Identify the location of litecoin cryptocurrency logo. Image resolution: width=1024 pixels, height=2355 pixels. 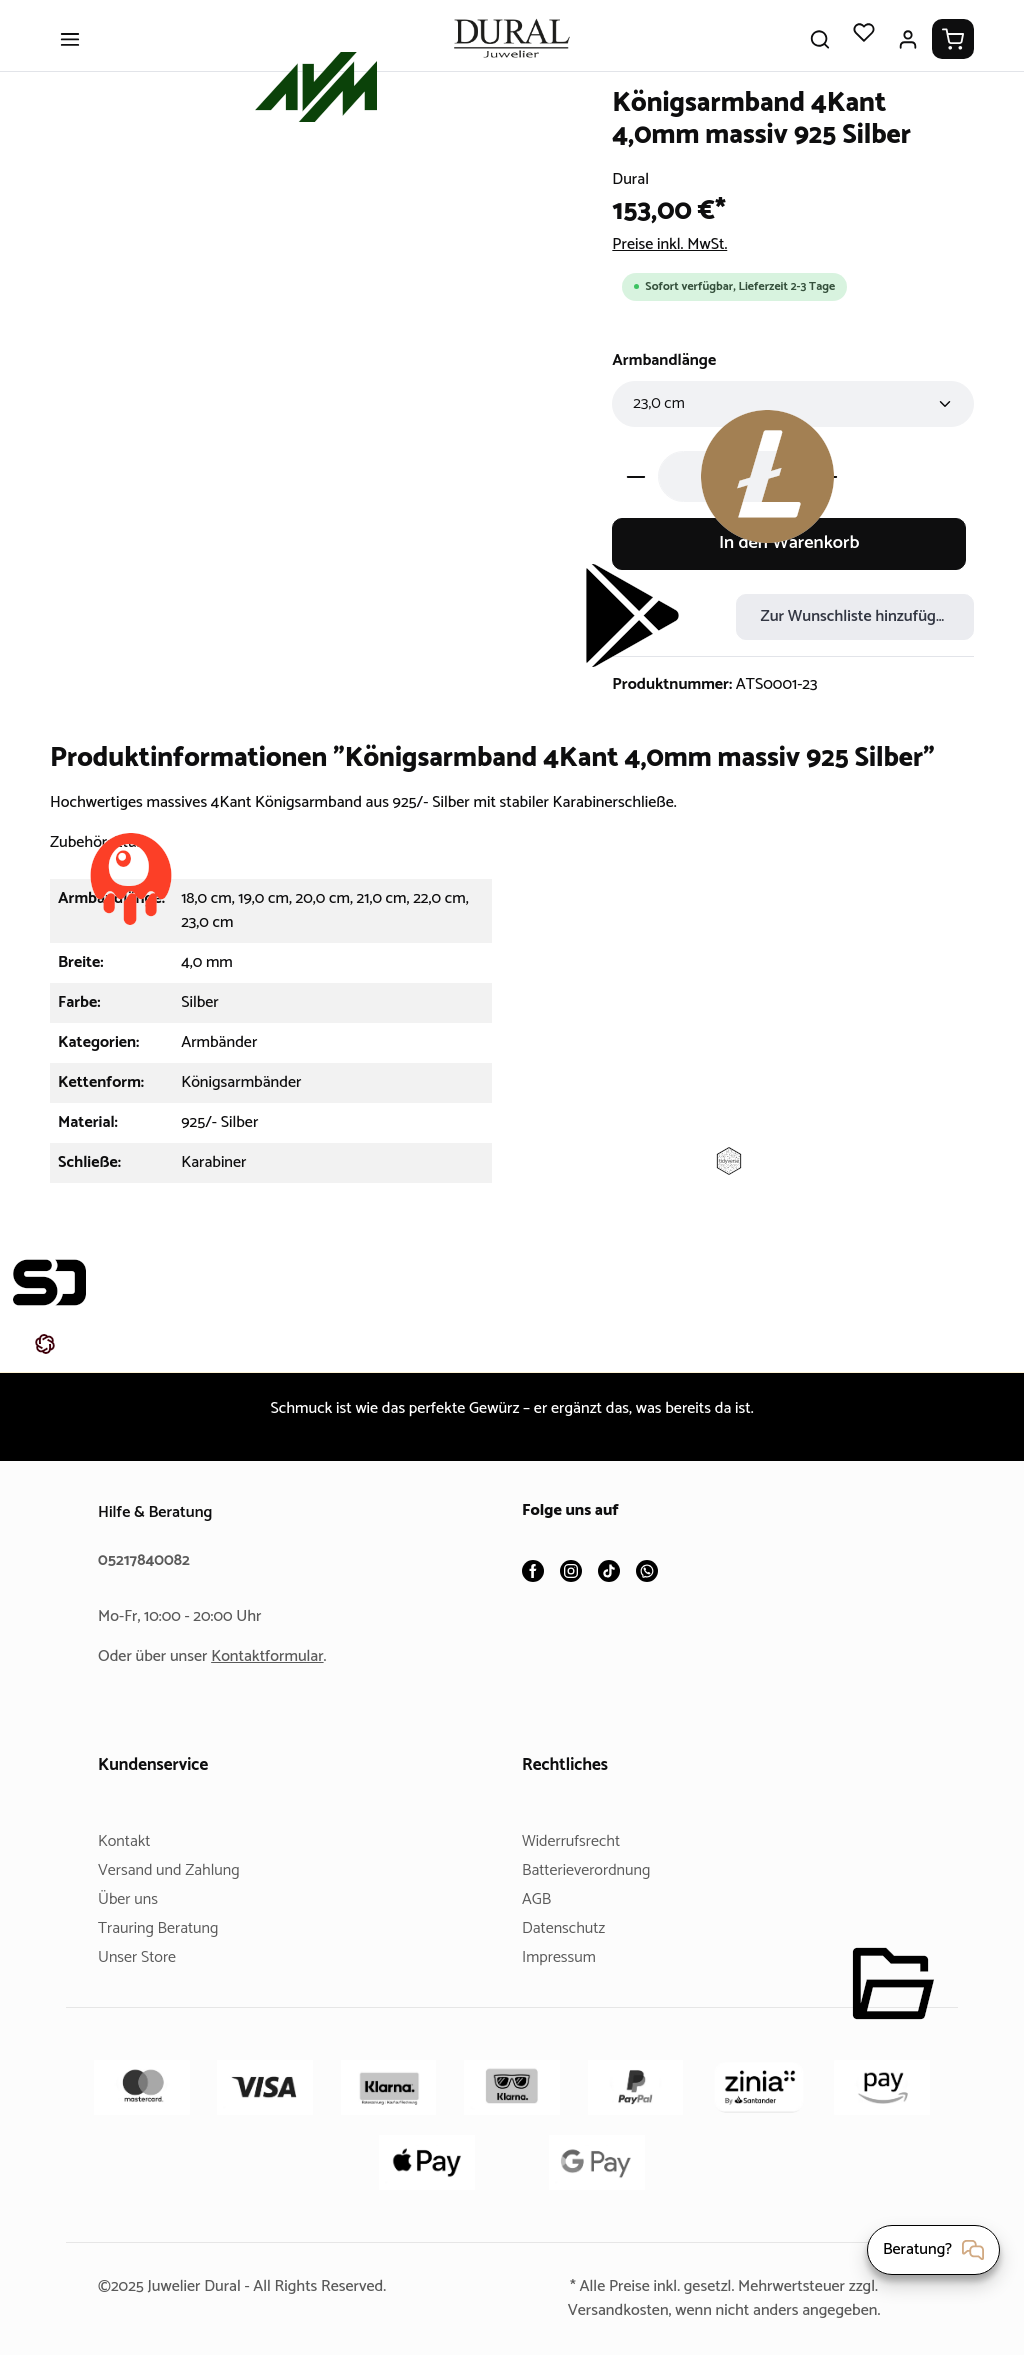
(767, 476).